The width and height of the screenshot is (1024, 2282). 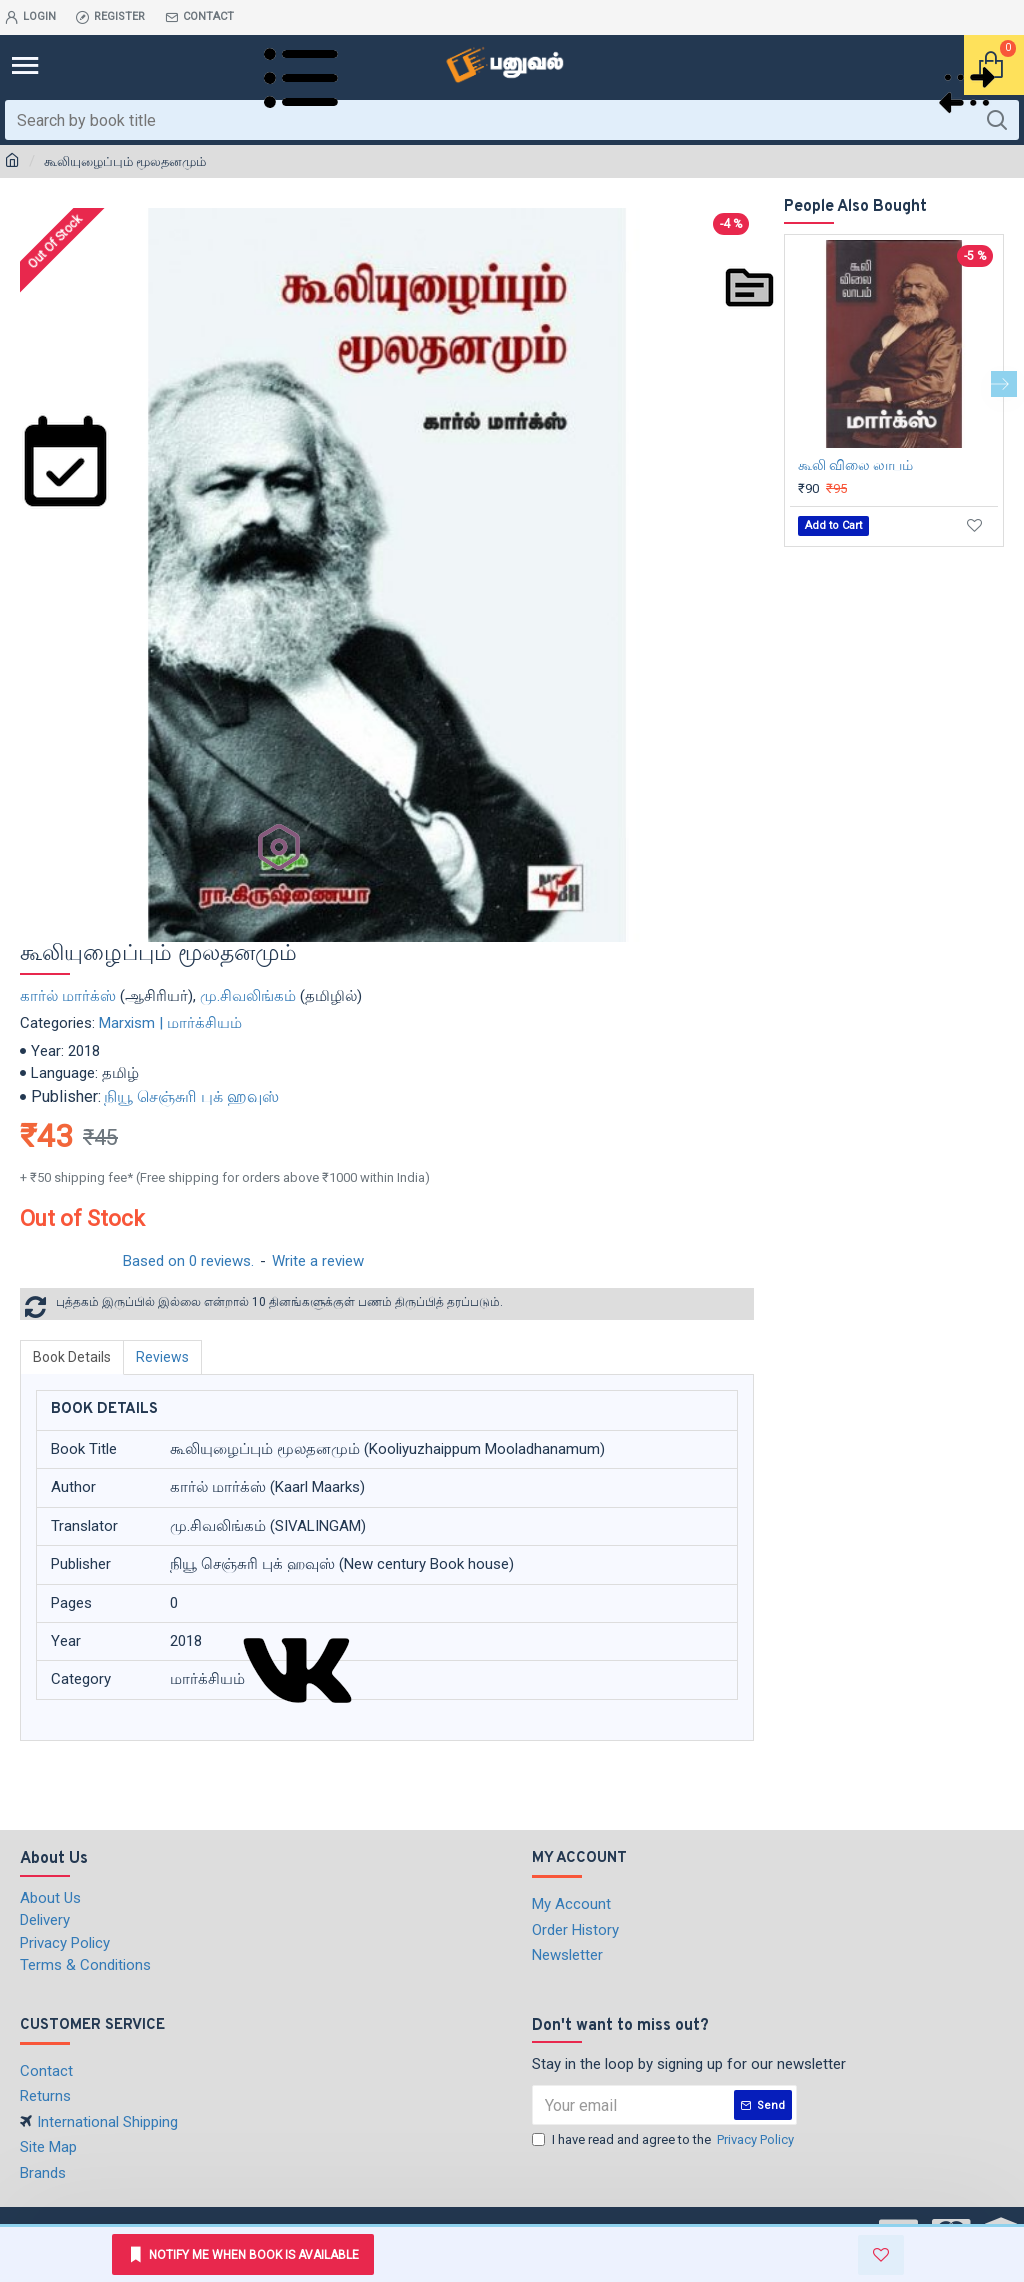 I want to click on access source files or documents, so click(x=749, y=287).